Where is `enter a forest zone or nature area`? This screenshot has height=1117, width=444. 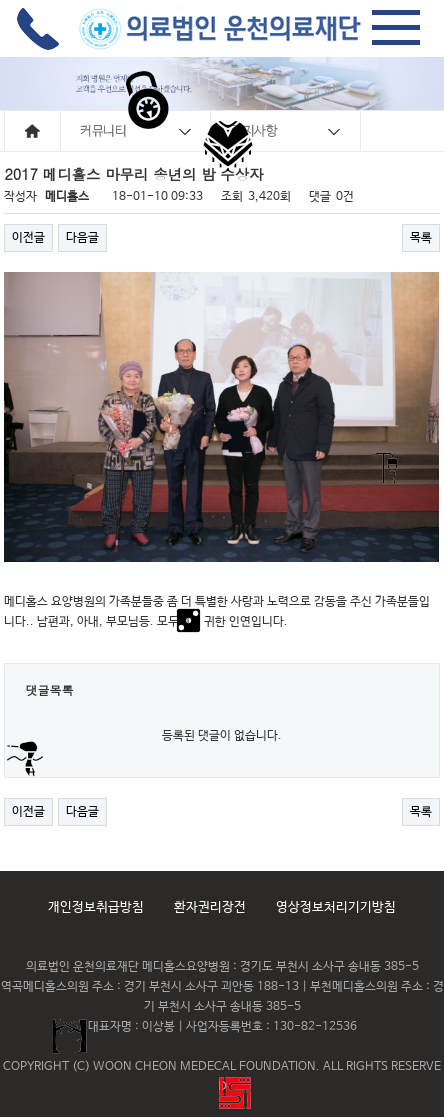 enter a forest zone or nature area is located at coordinates (69, 1036).